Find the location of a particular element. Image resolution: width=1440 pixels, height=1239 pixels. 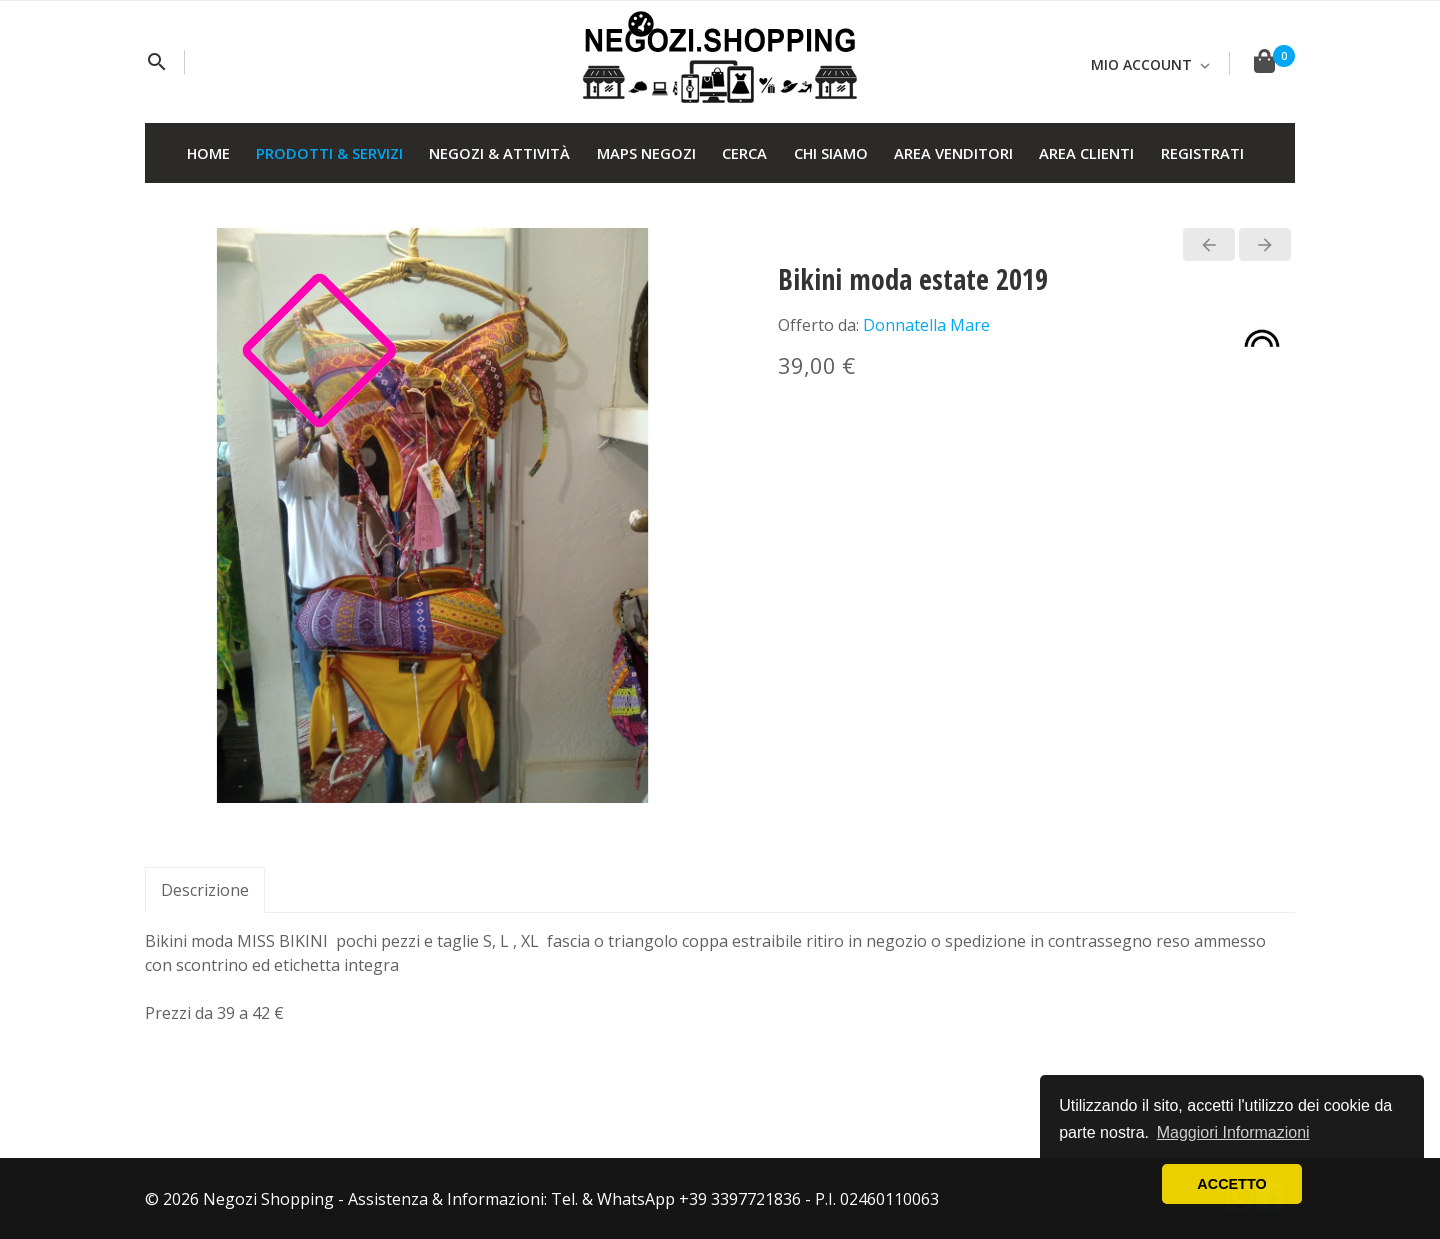

access photo filters or visual effects is located at coordinates (1262, 339).